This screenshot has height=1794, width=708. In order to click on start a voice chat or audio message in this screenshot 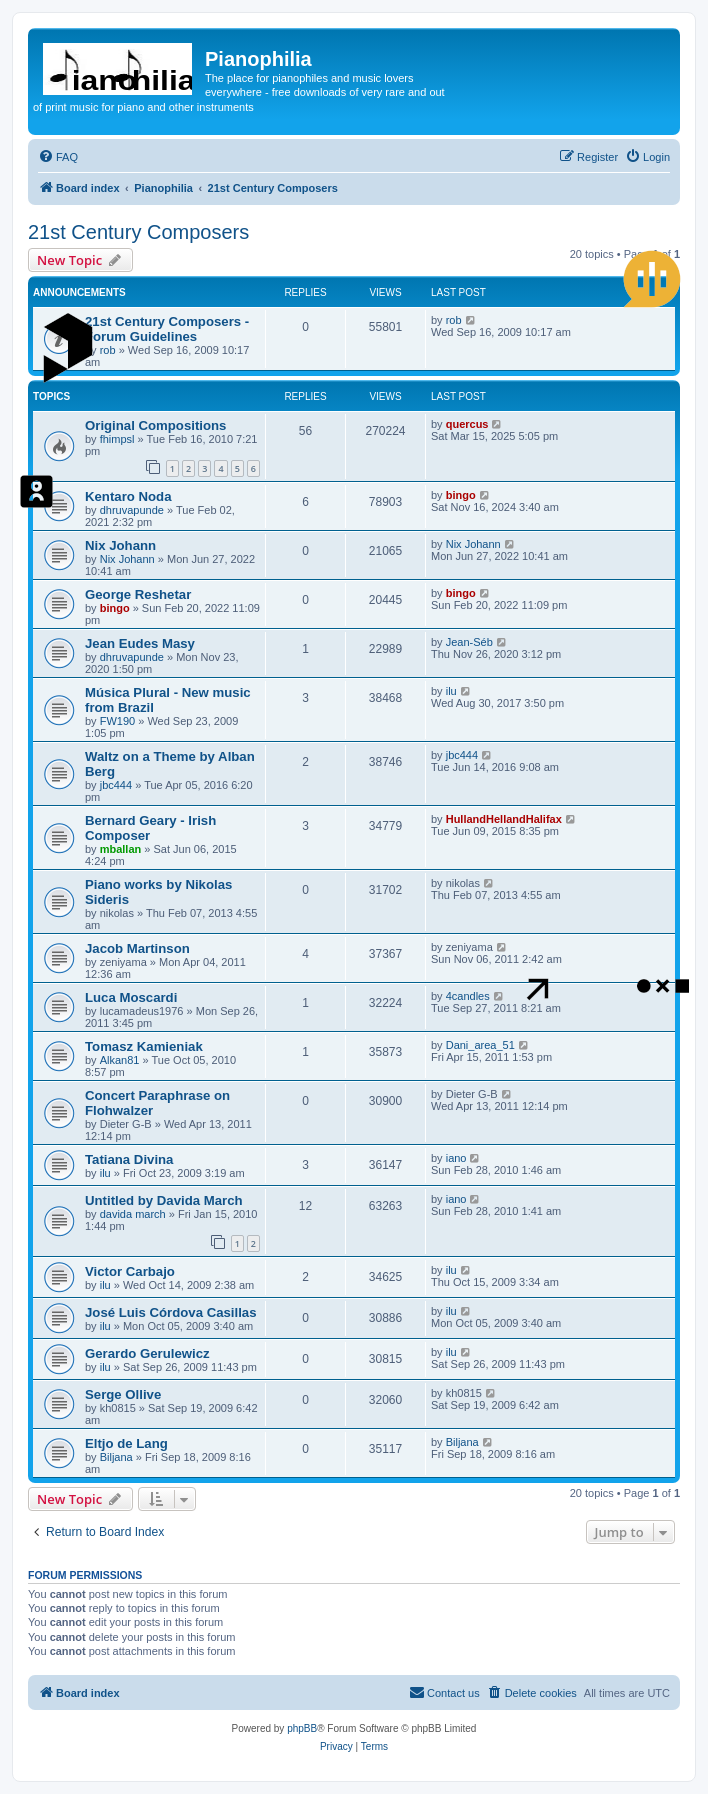, I will do `click(652, 279)`.